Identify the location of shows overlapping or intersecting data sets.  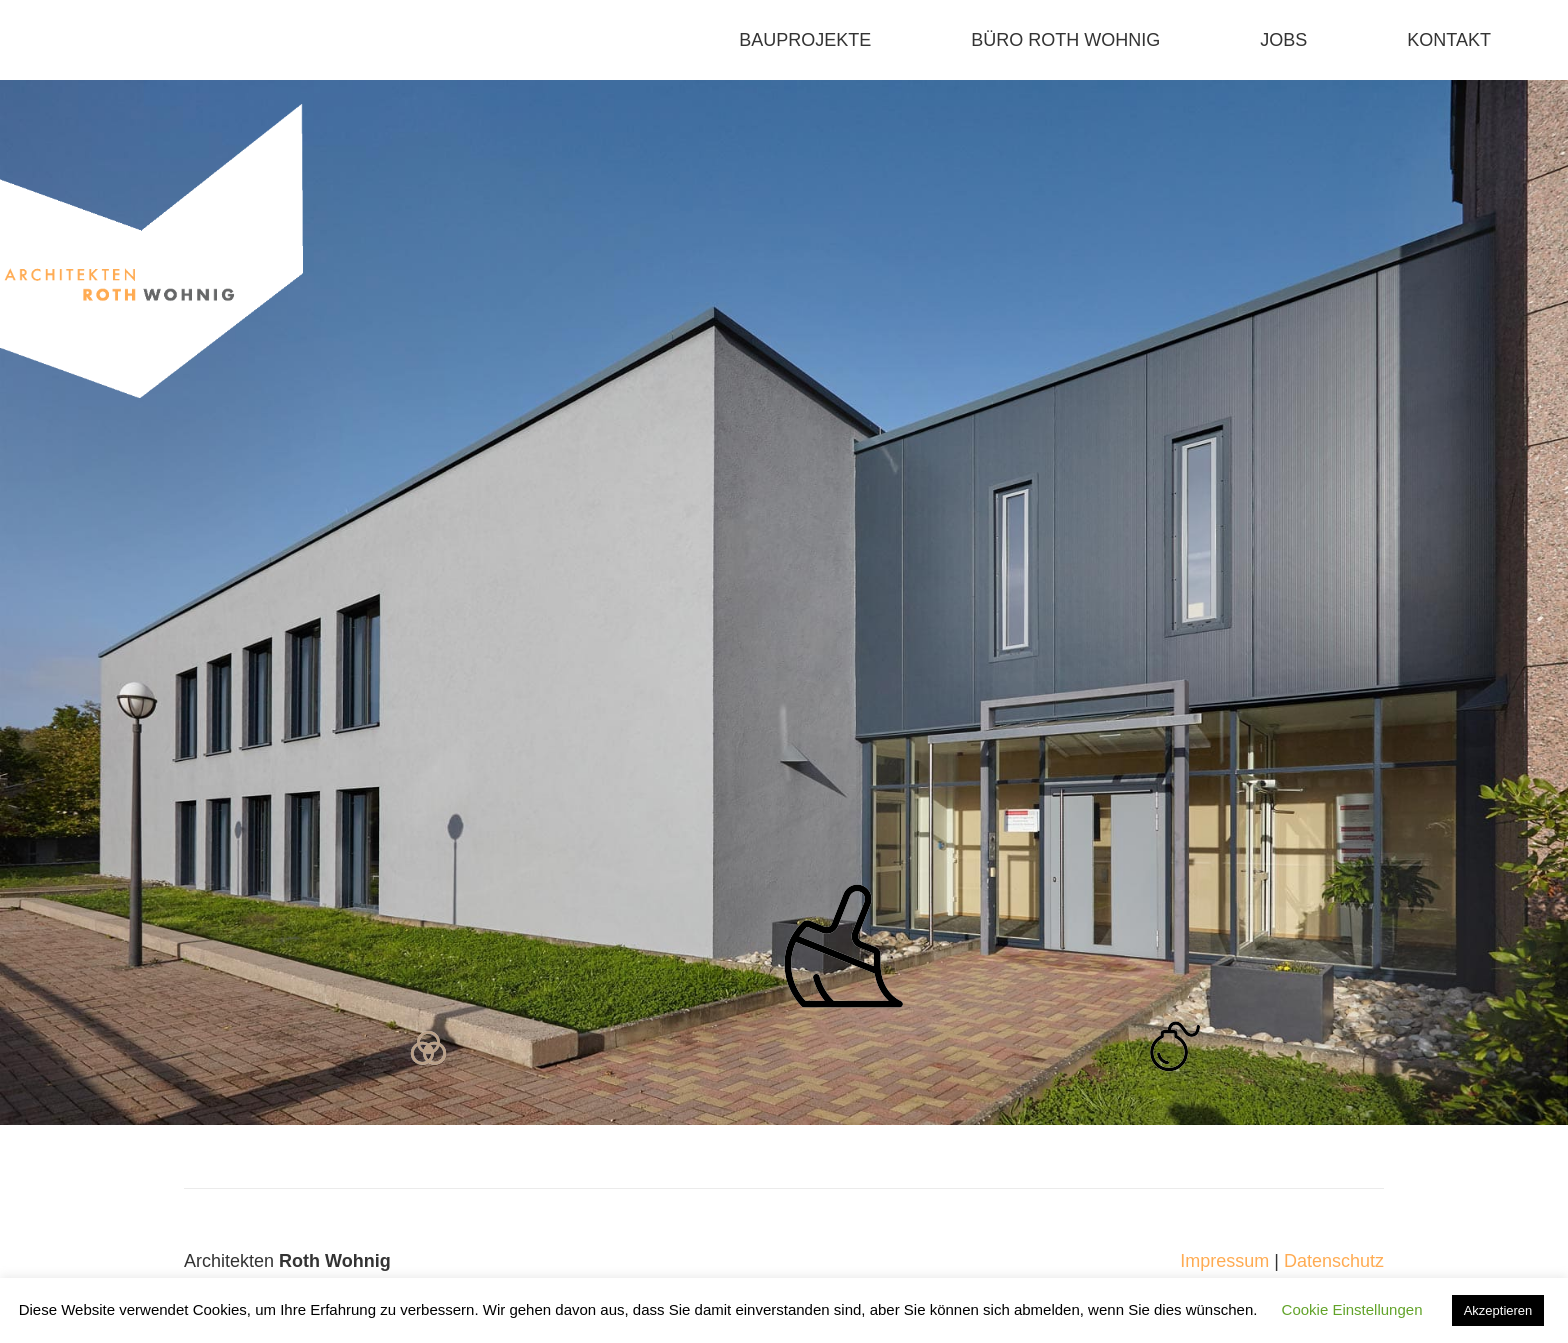
(428, 1048).